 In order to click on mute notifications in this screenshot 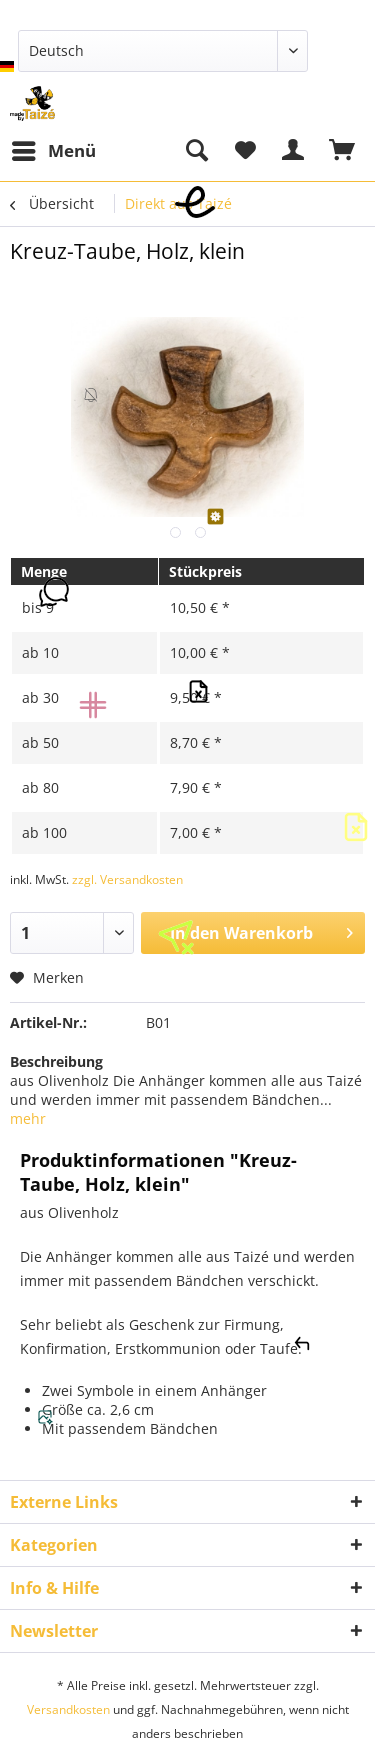, I will do `click(91, 395)`.